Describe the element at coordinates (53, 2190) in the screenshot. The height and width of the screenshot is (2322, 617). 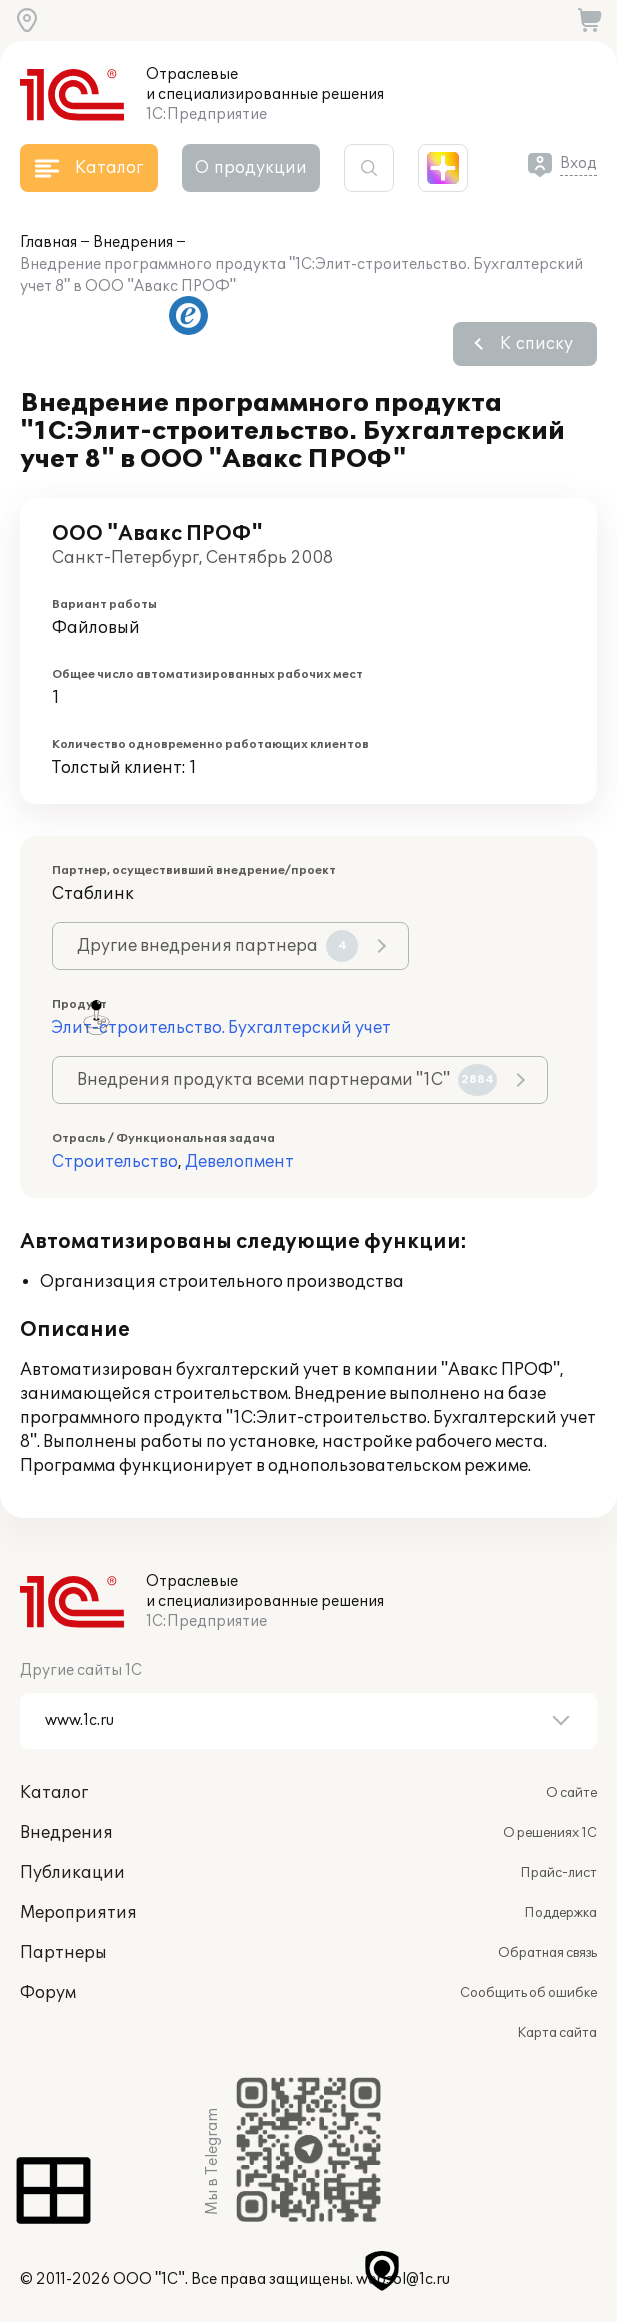
I see `switch to grid view layout` at that location.